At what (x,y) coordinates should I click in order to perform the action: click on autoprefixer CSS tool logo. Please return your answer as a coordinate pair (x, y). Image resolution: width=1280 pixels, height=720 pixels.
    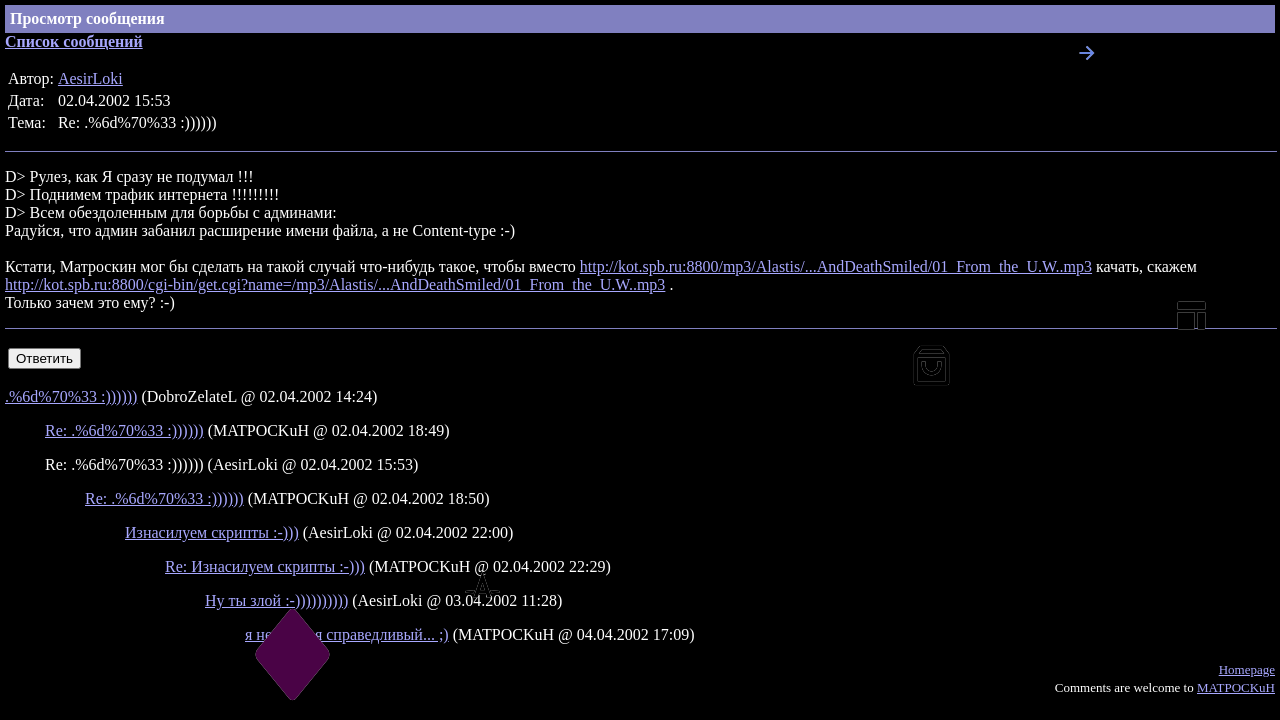
    Looking at the image, I should click on (482, 584).